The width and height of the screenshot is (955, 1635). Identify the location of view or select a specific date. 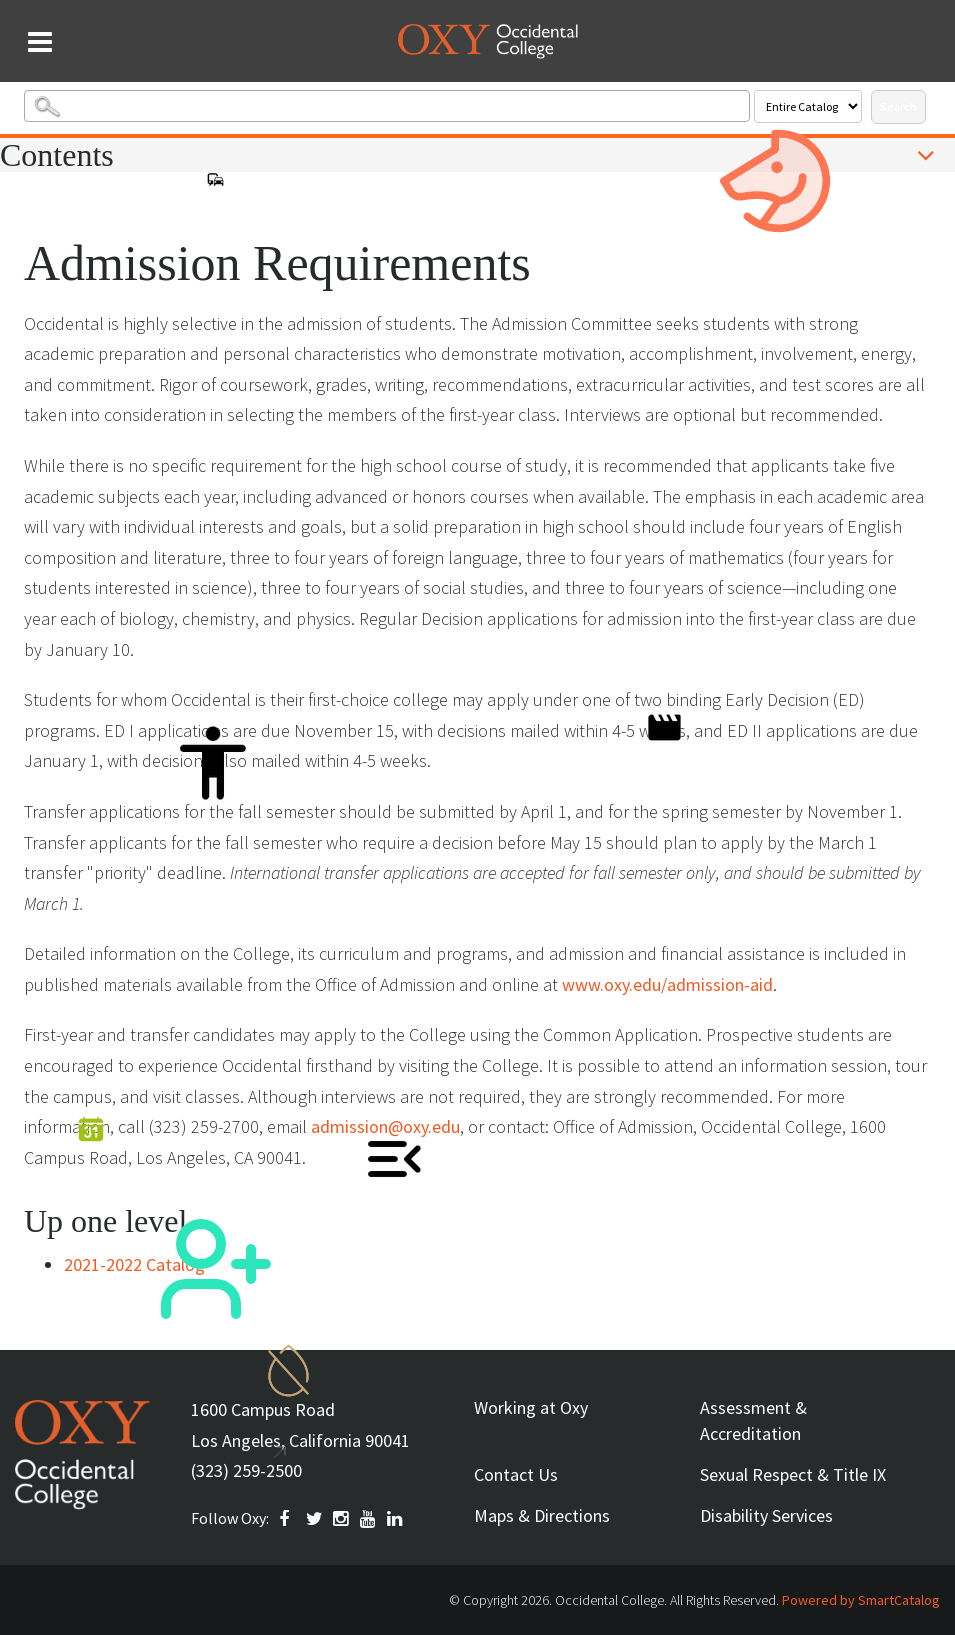
(91, 1129).